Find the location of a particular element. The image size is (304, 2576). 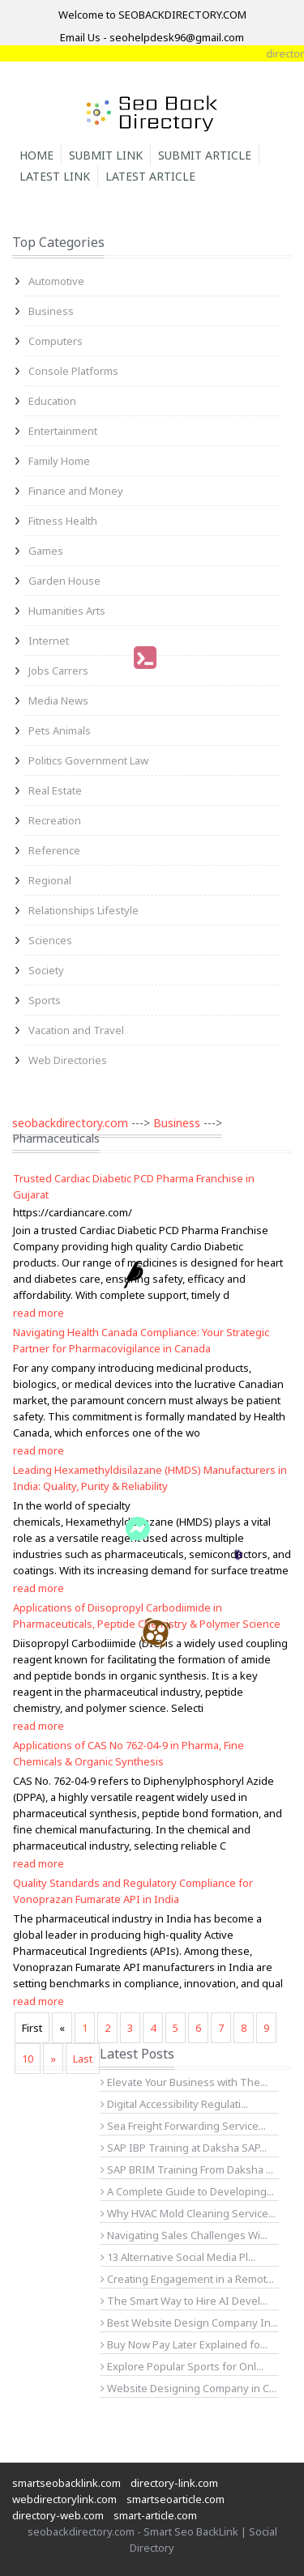

visit the Educative learning platform is located at coordinates (145, 658).